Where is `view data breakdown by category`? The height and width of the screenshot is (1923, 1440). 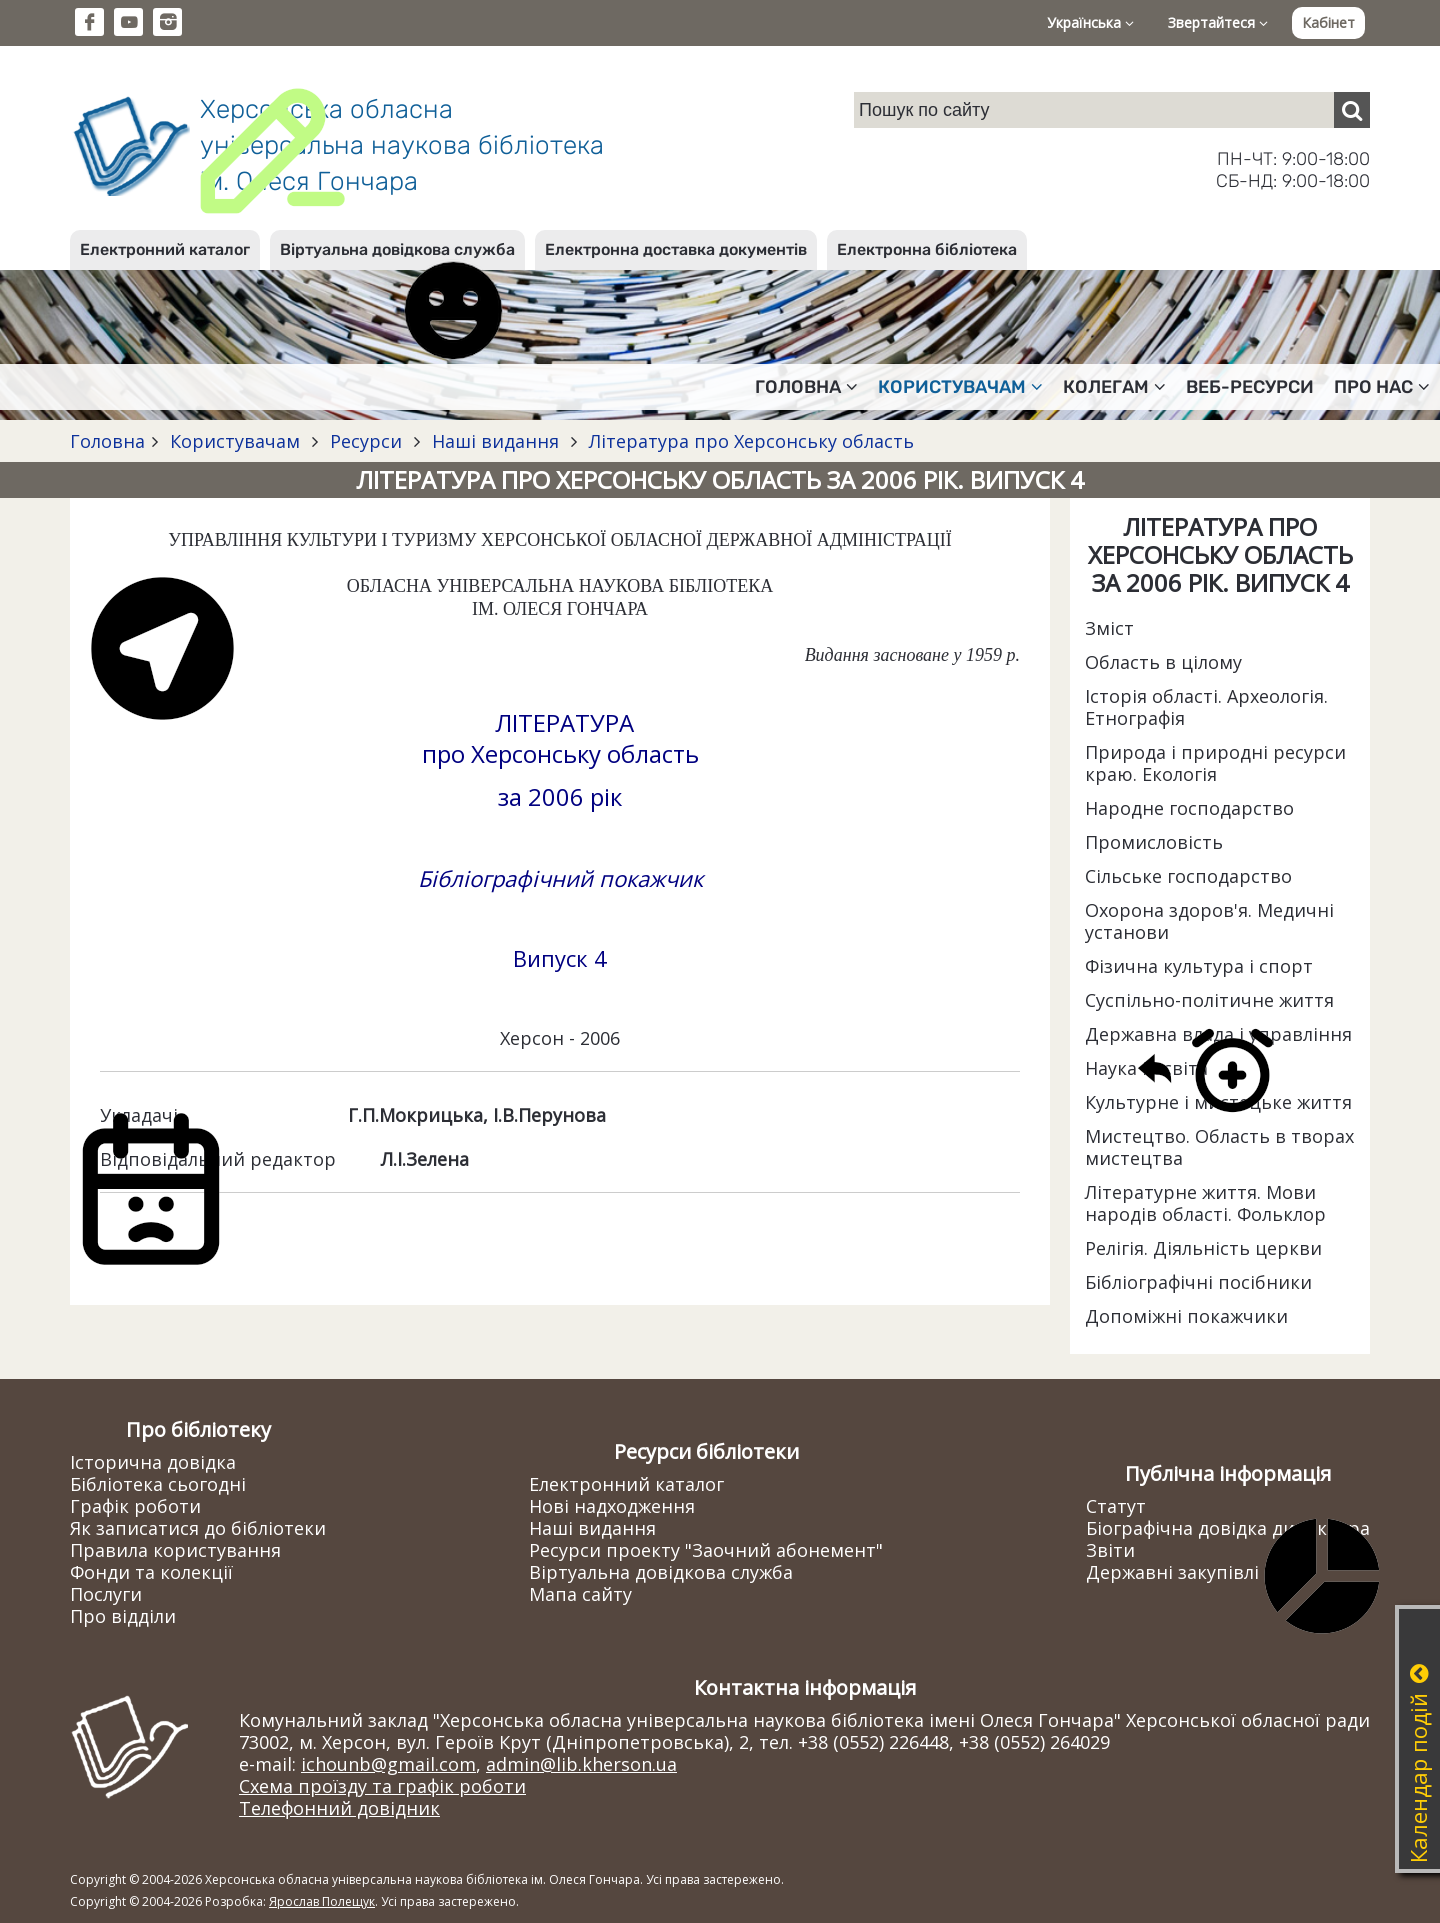
view data breakdown by category is located at coordinates (1322, 1576).